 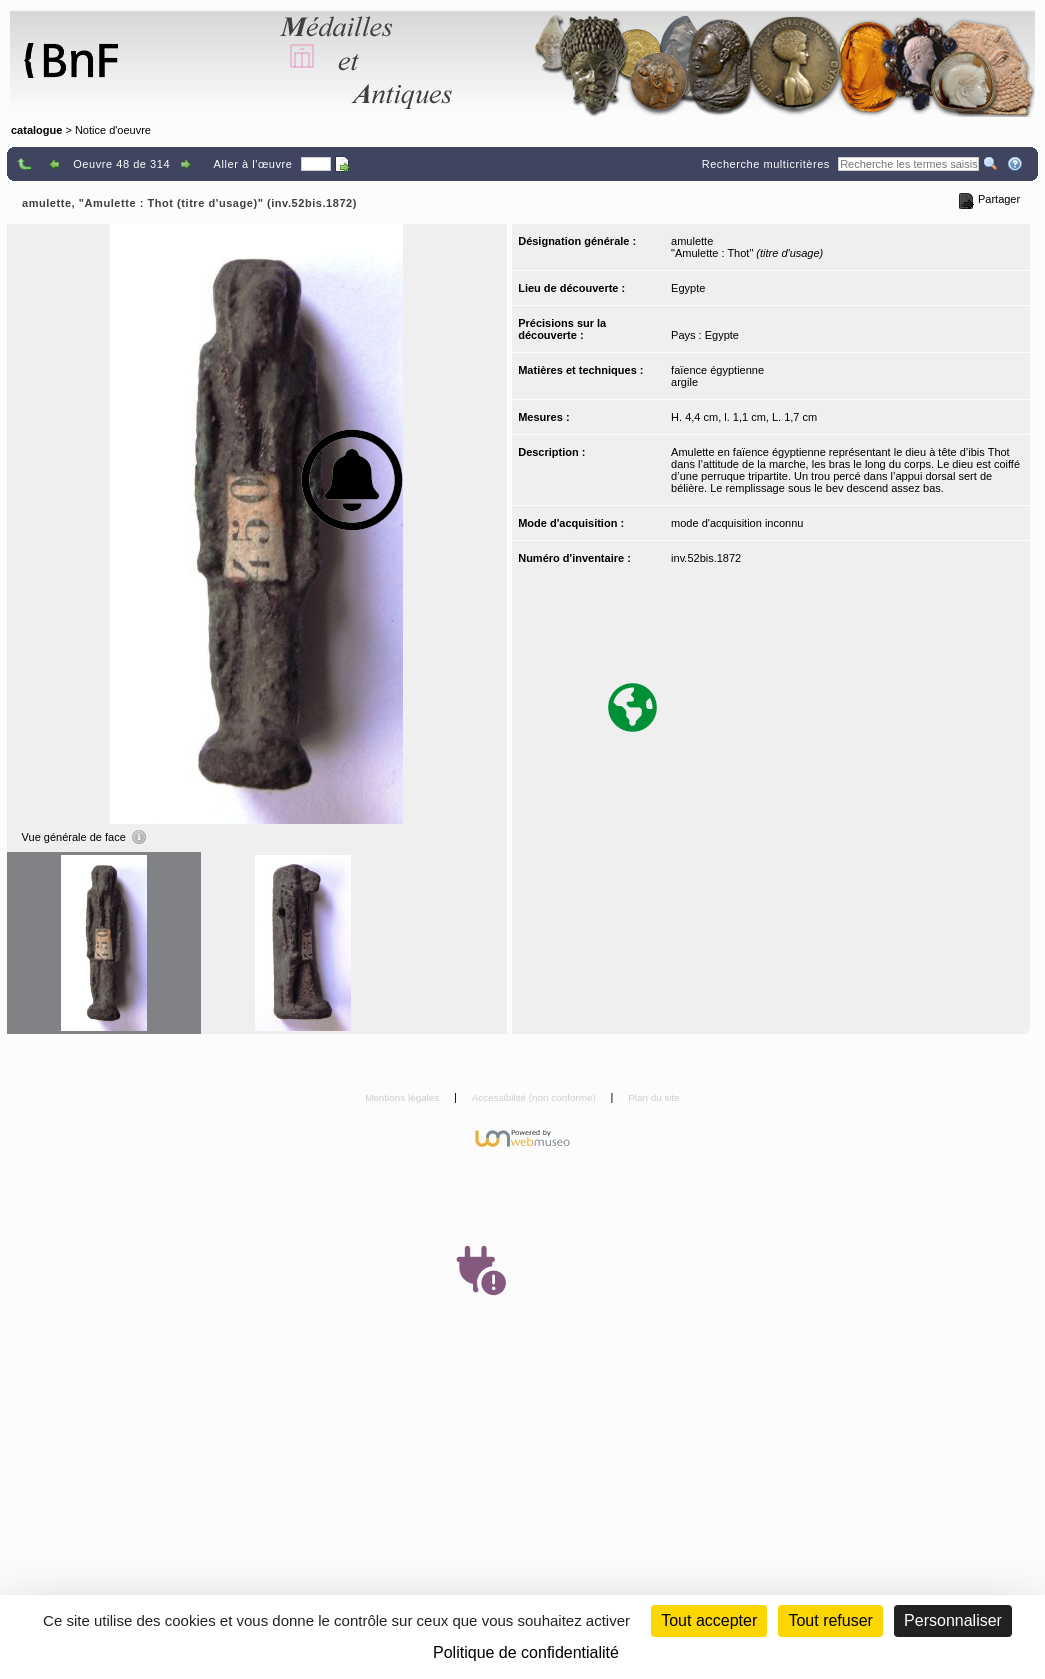 I want to click on access notification settings, so click(x=352, y=480).